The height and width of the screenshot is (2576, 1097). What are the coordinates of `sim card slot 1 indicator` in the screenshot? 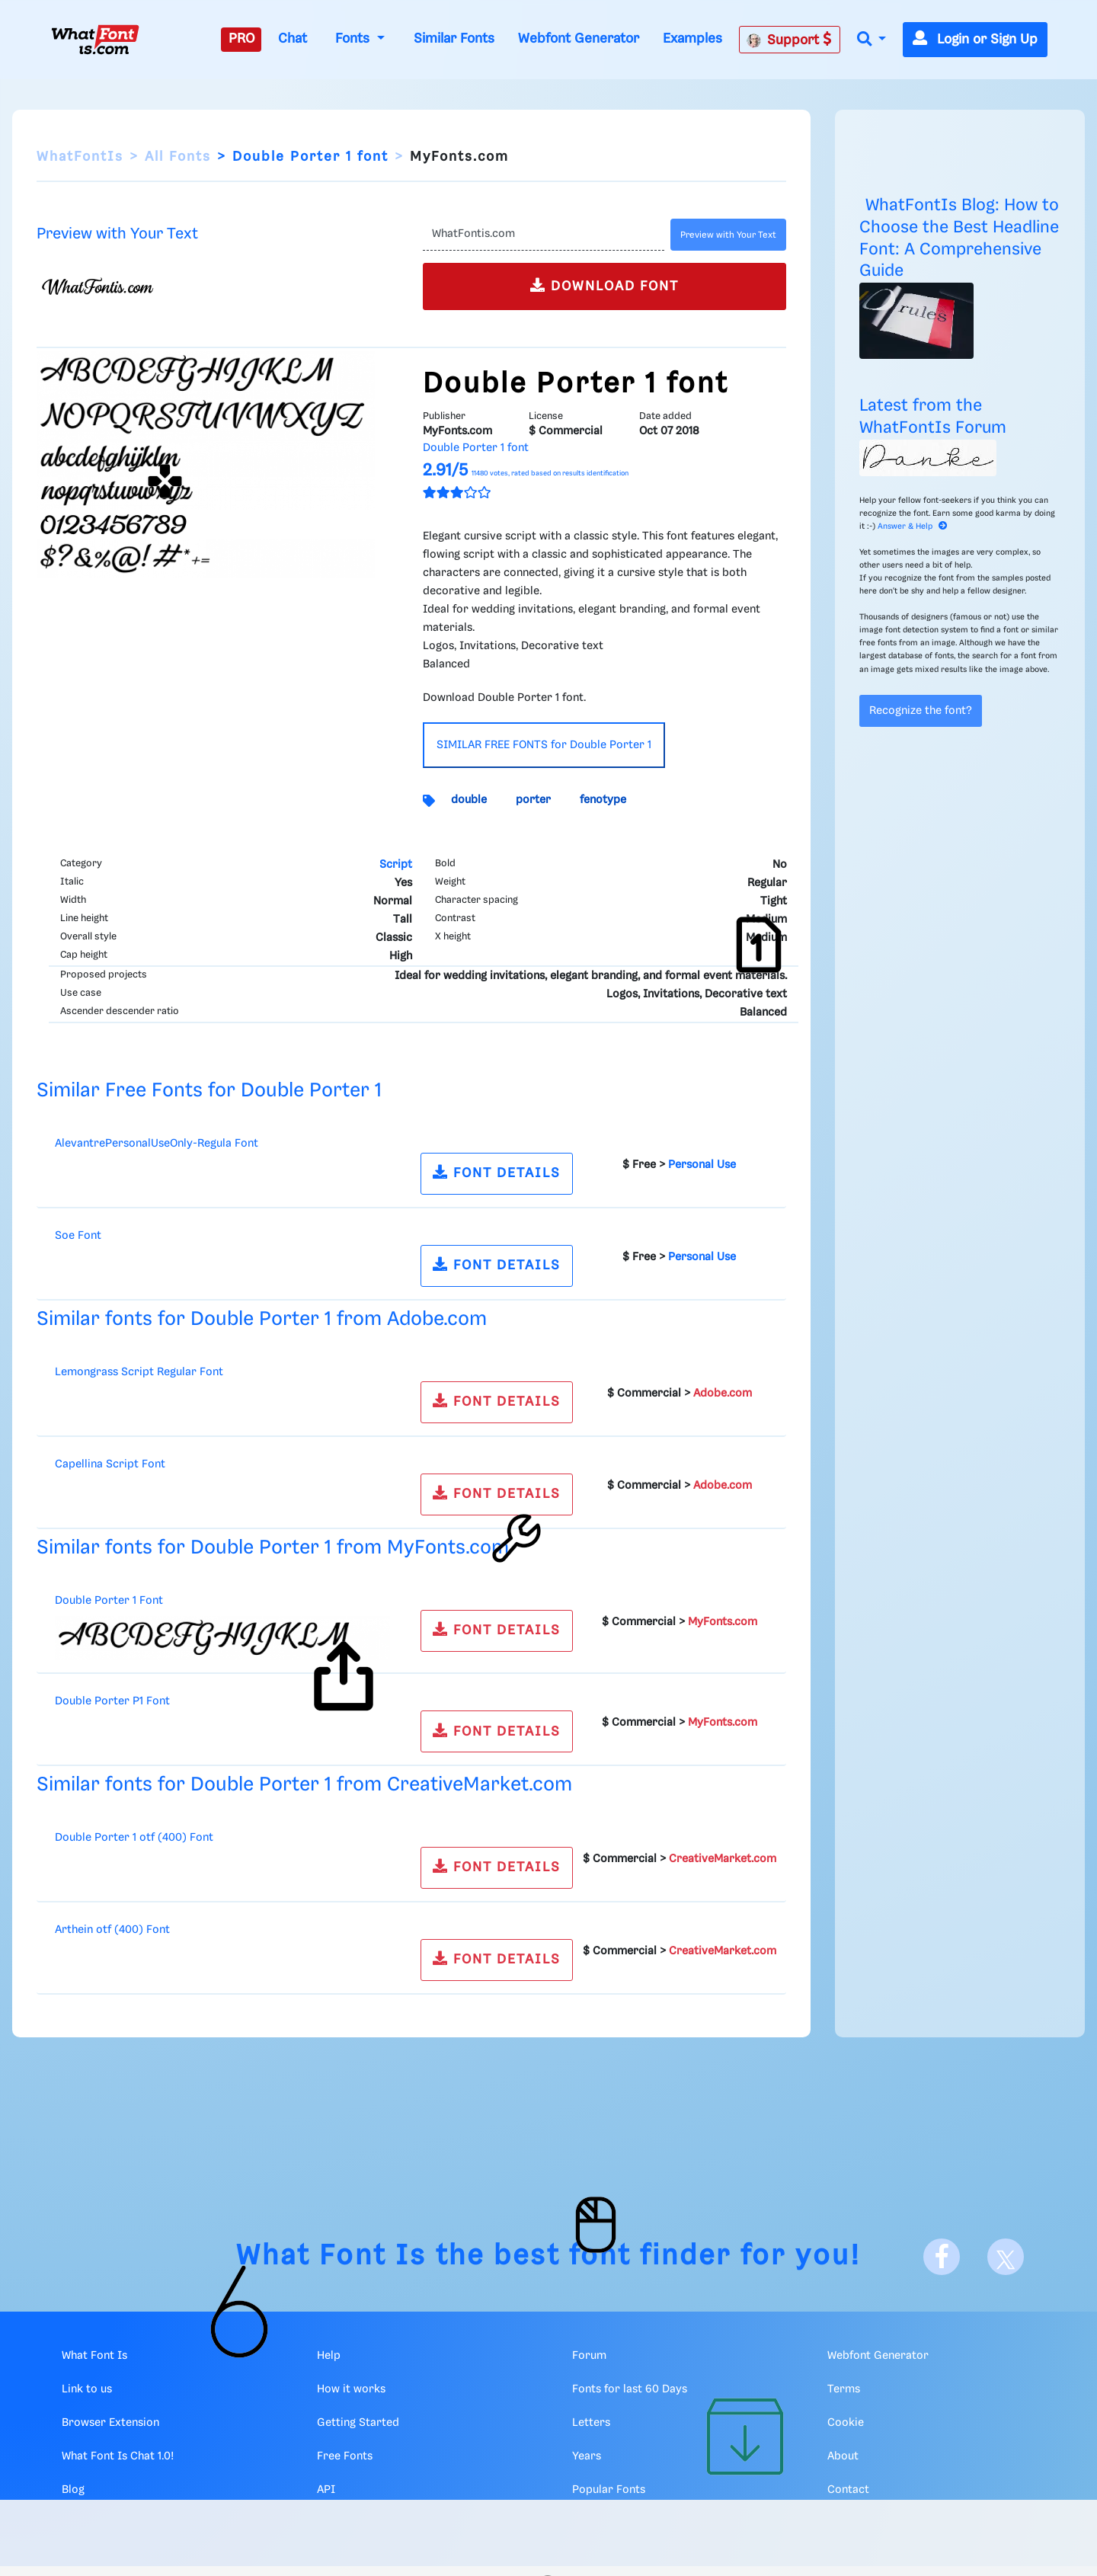 It's located at (759, 945).